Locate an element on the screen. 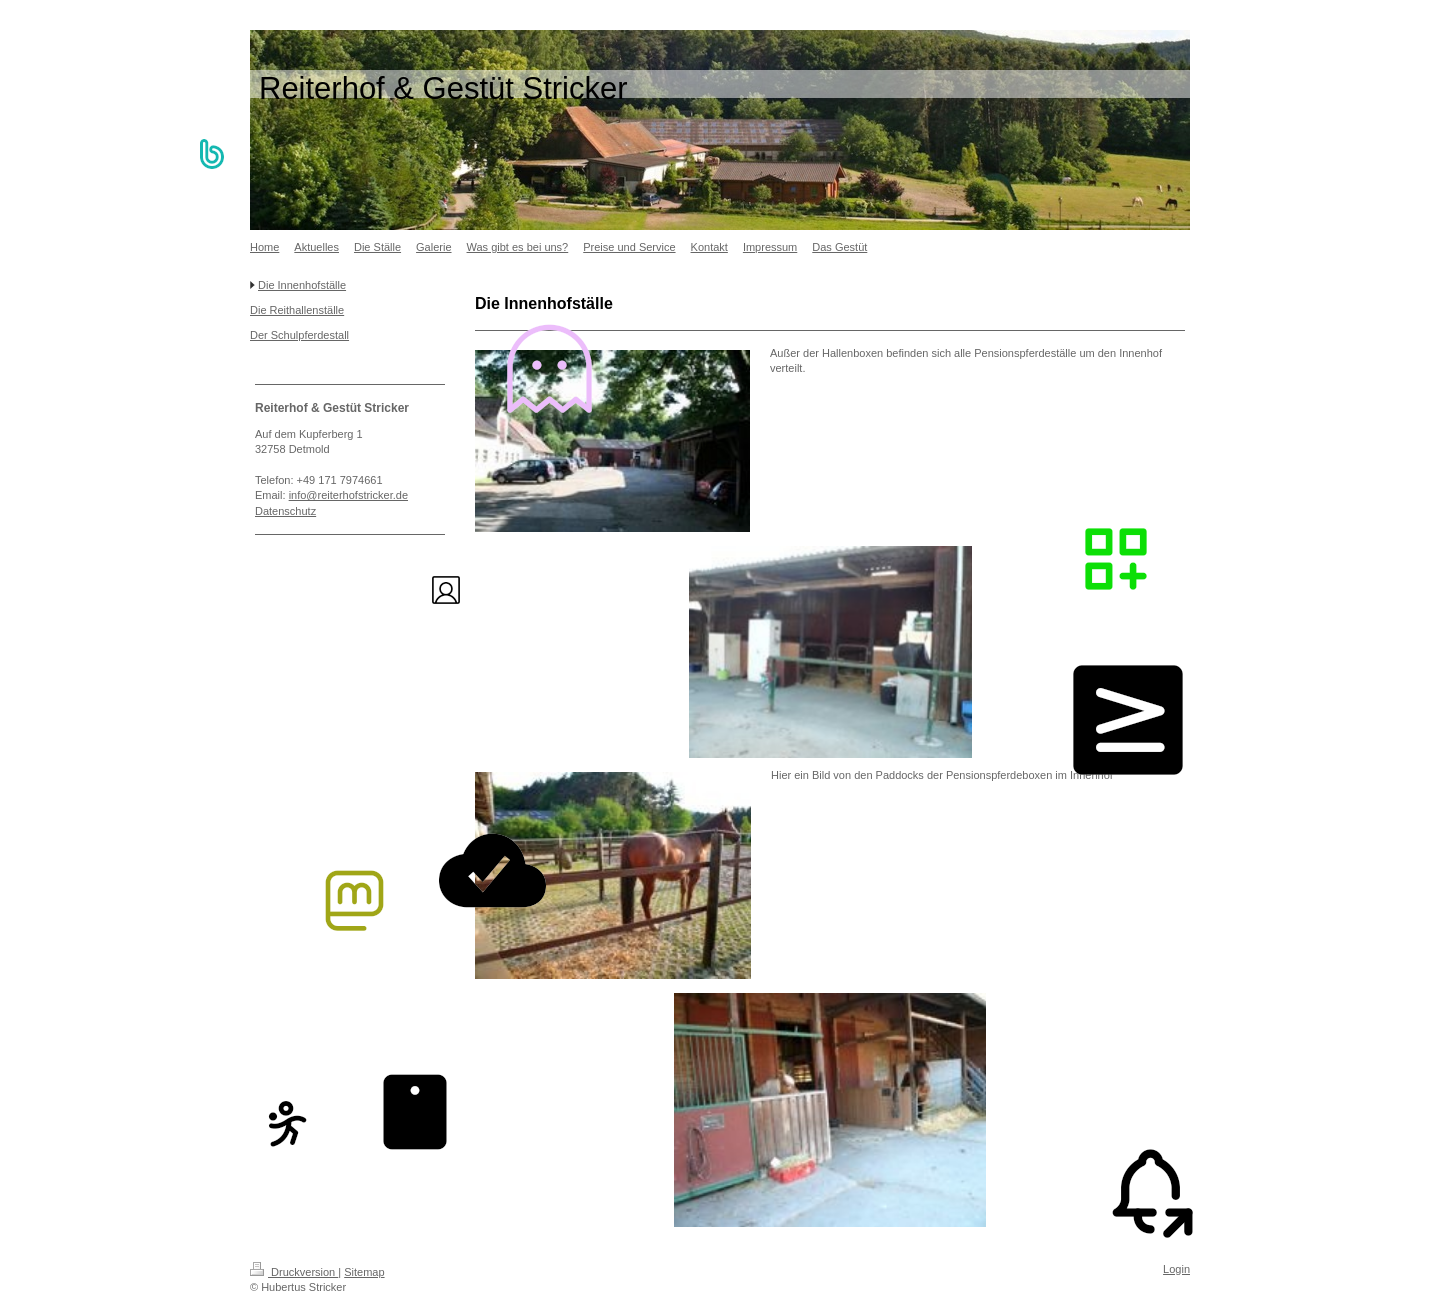 The image size is (1440, 1306). file successfully uploaded to cloud storage is located at coordinates (492, 870).